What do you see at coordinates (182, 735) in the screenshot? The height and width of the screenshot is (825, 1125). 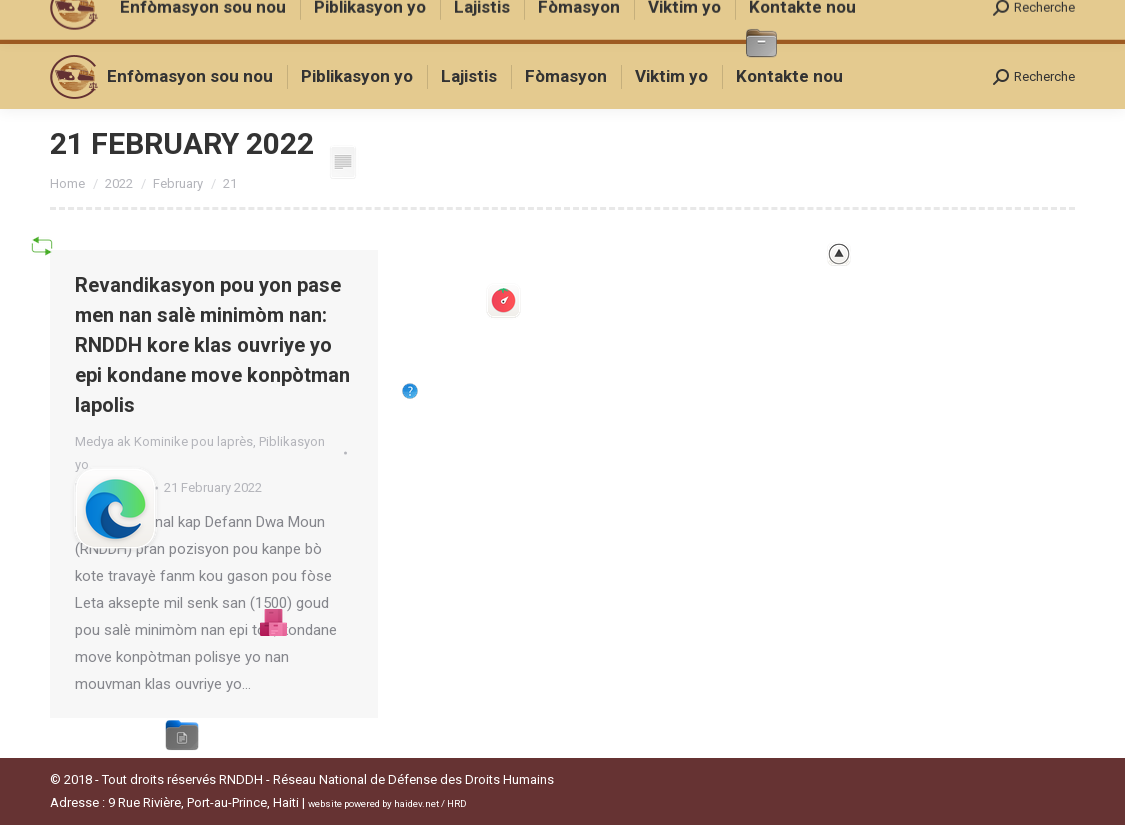 I see `open your documents folder` at bounding box center [182, 735].